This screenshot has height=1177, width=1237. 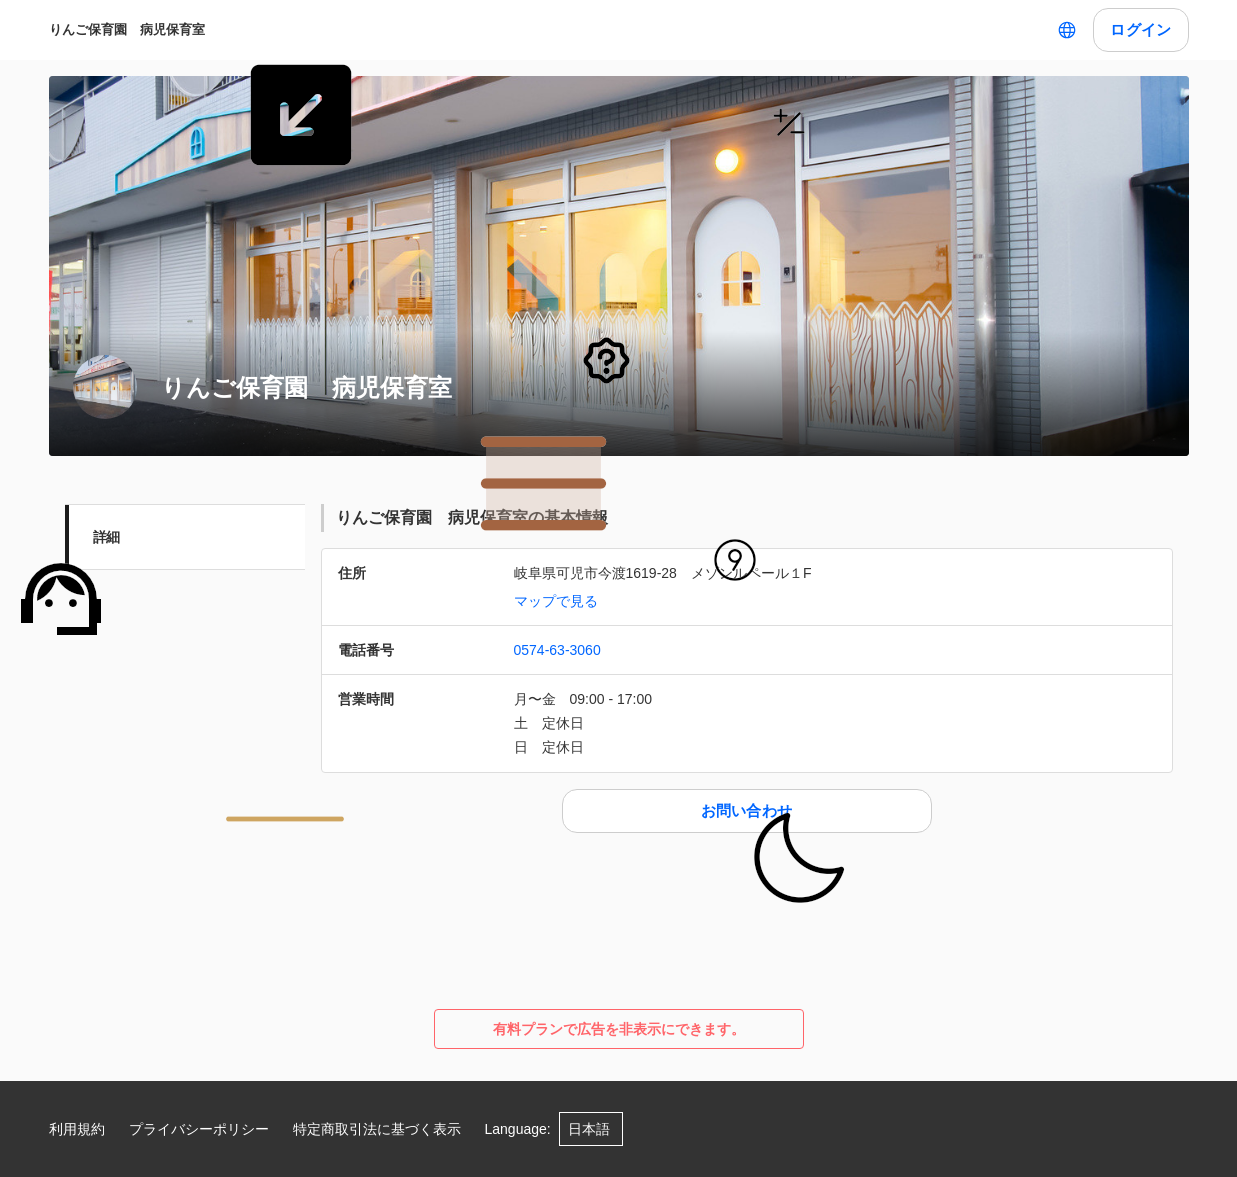 I want to click on toggle dark mode or night theme, so click(x=796, y=860).